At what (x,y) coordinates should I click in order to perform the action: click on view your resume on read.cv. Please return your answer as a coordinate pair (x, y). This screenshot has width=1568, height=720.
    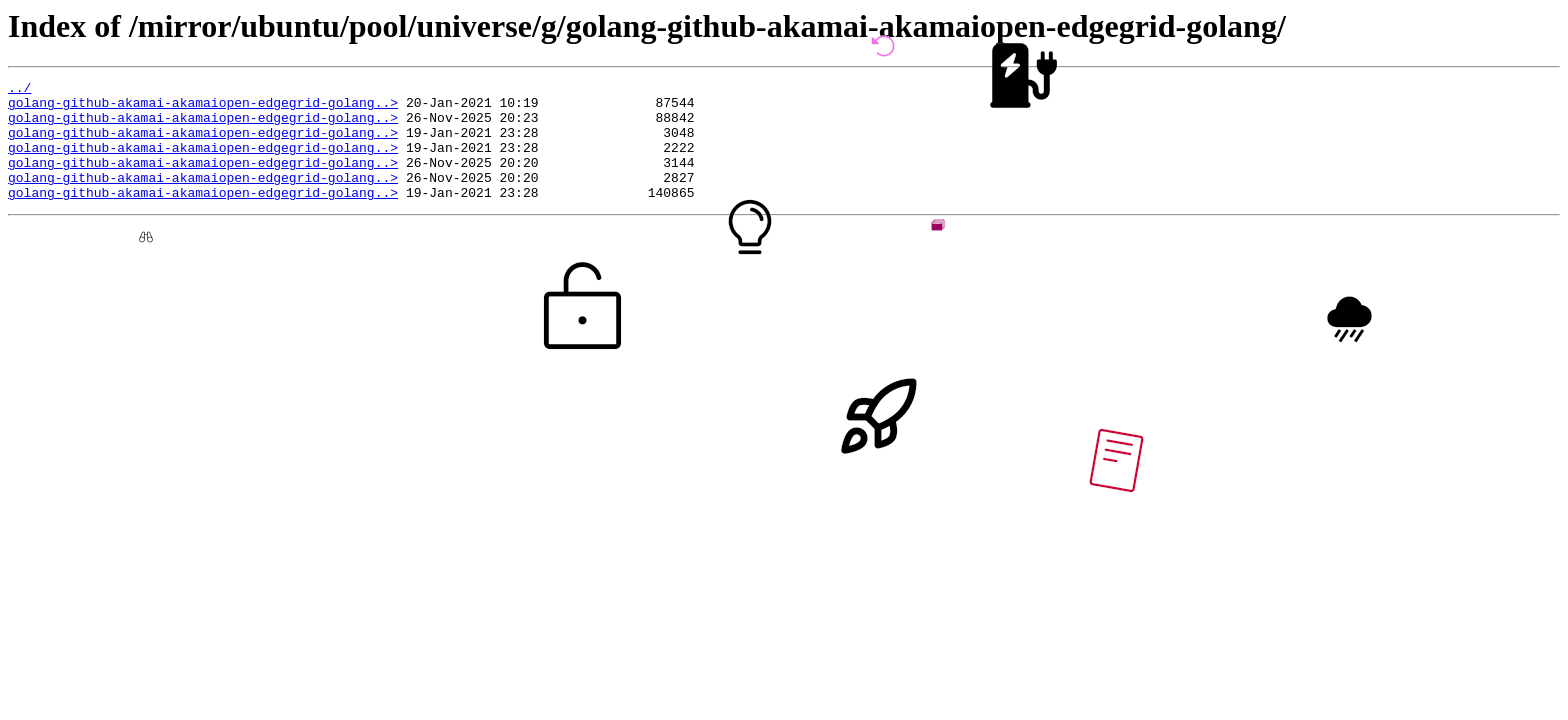
    Looking at the image, I should click on (1116, 460).